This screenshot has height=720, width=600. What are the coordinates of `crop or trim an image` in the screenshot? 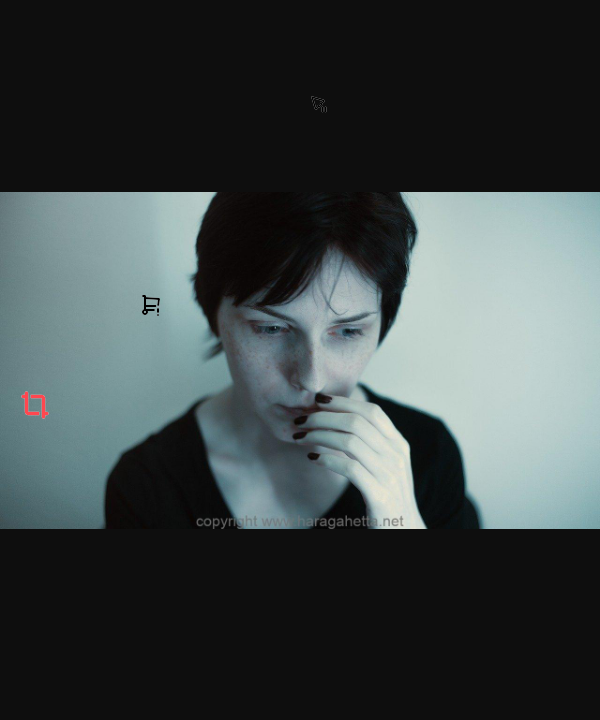 It's located at (35, 405).